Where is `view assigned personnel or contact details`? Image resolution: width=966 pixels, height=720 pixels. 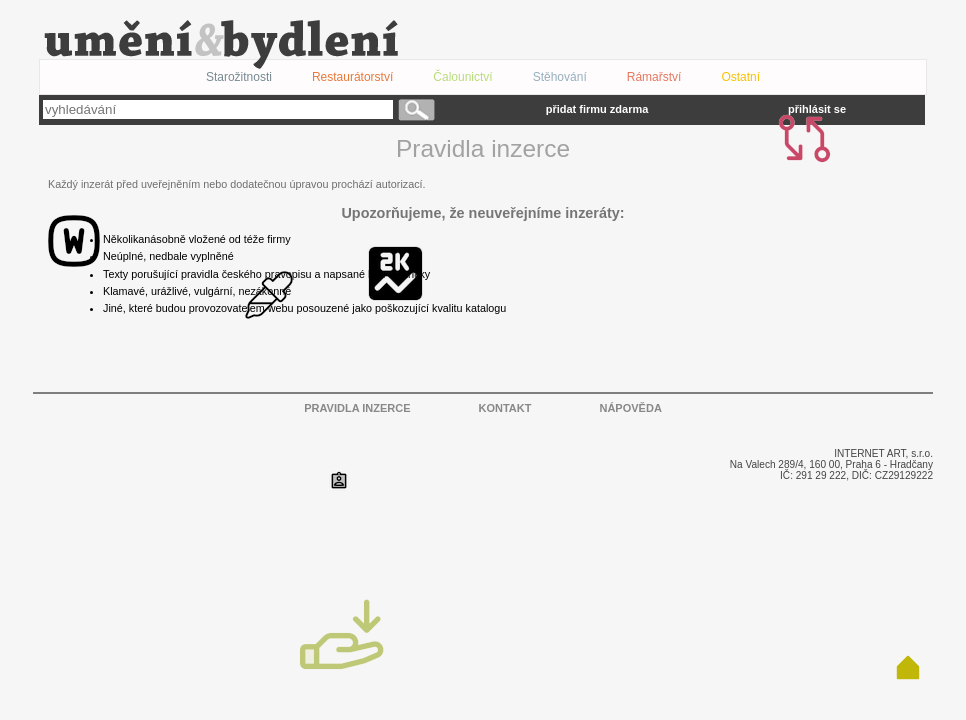
view assigned personnel or contact details is located at coordinates (339, 481).